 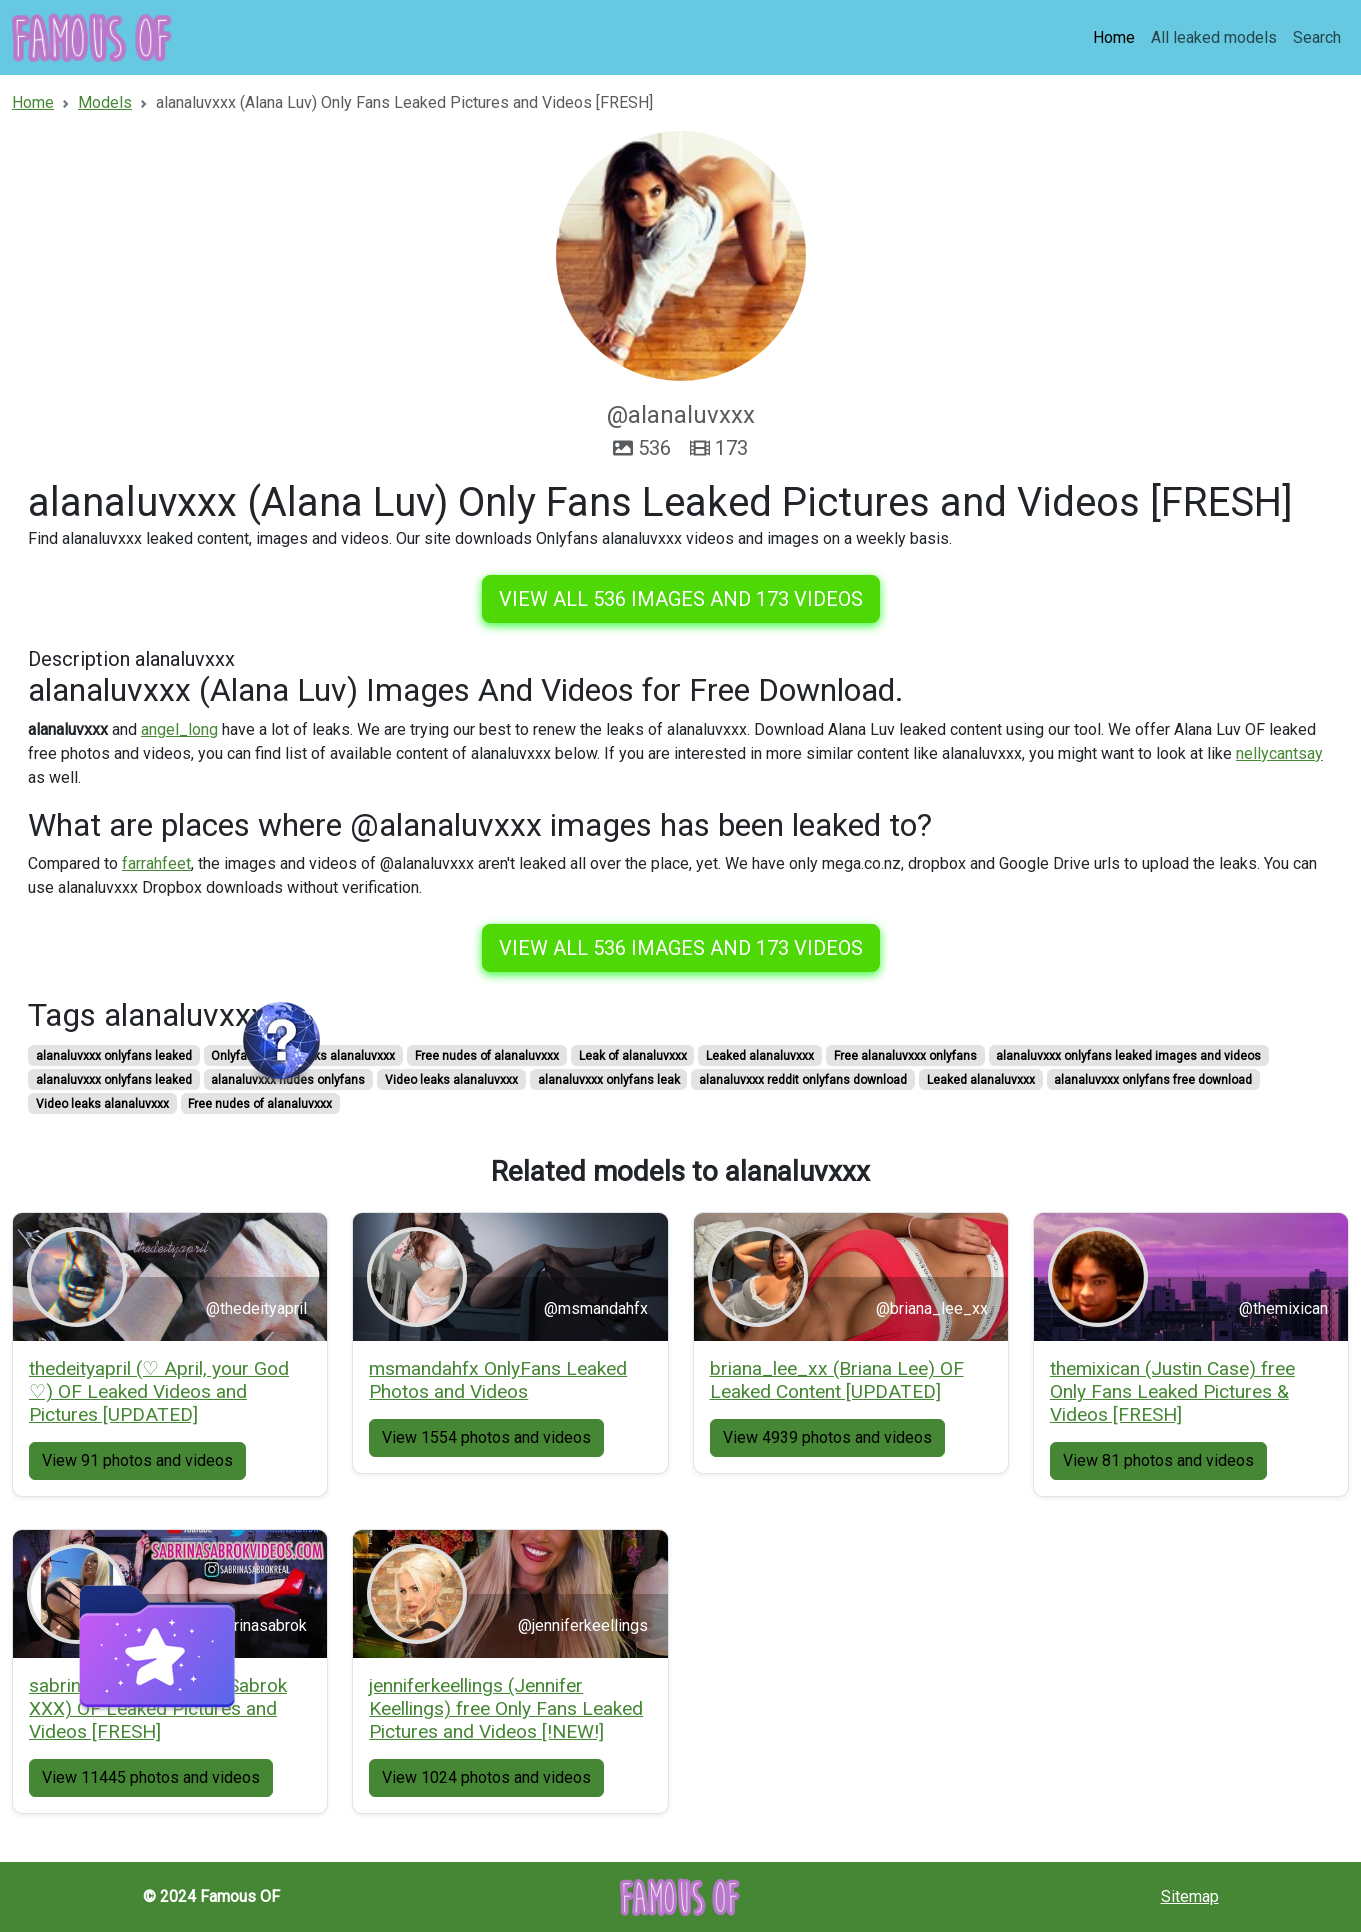 What do you see at coordinates (156, 1650) in the screenshot?
I see `open telegram premium files folder` at bounding box center [156, 1650].